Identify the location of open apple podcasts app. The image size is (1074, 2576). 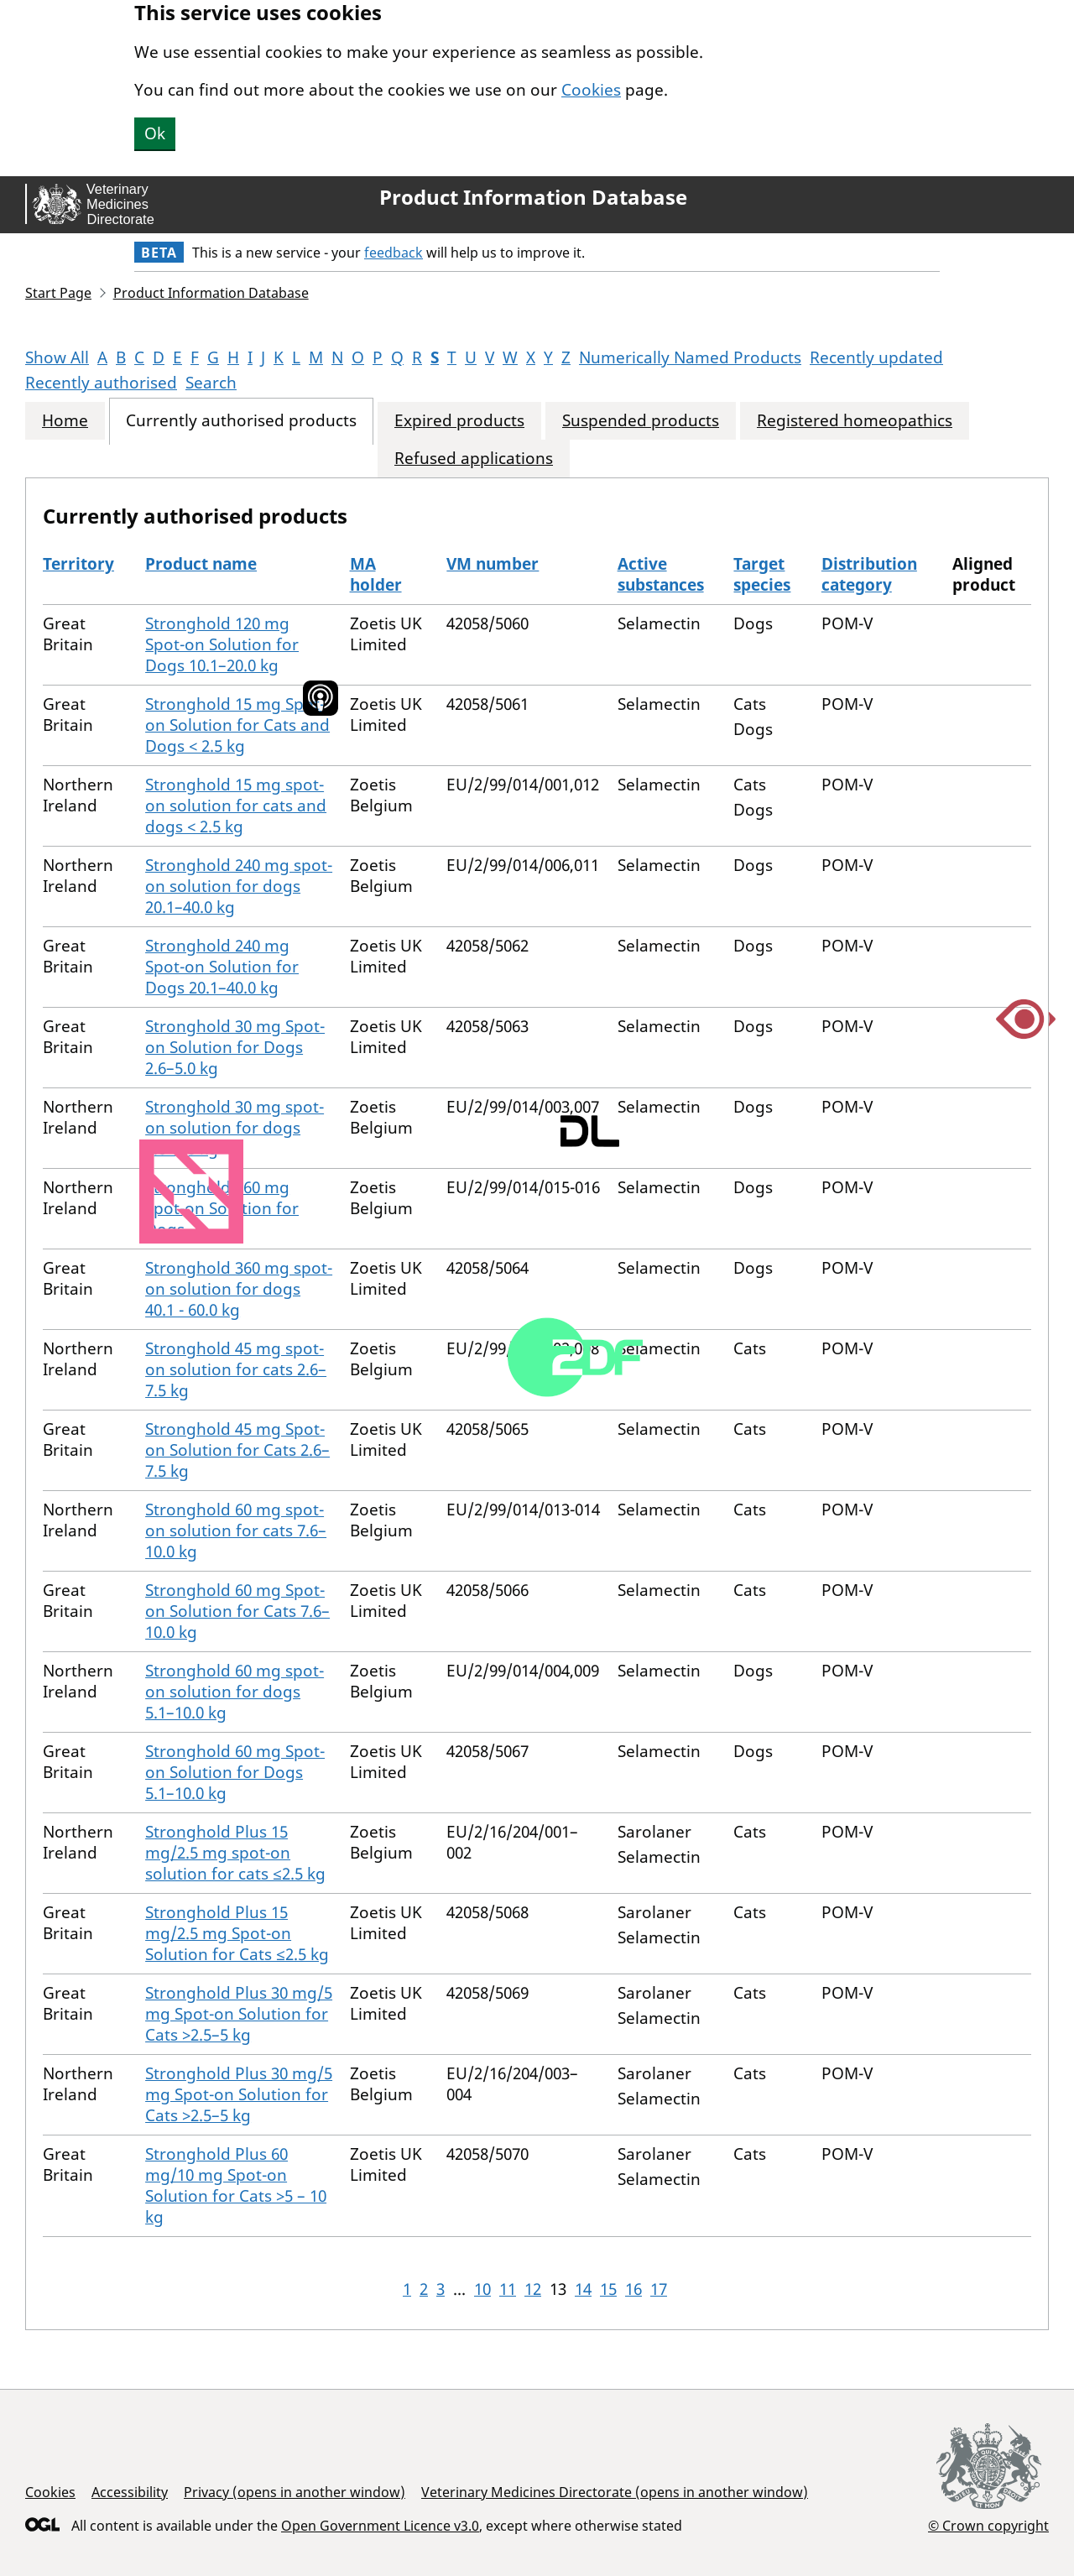
(321, 698).